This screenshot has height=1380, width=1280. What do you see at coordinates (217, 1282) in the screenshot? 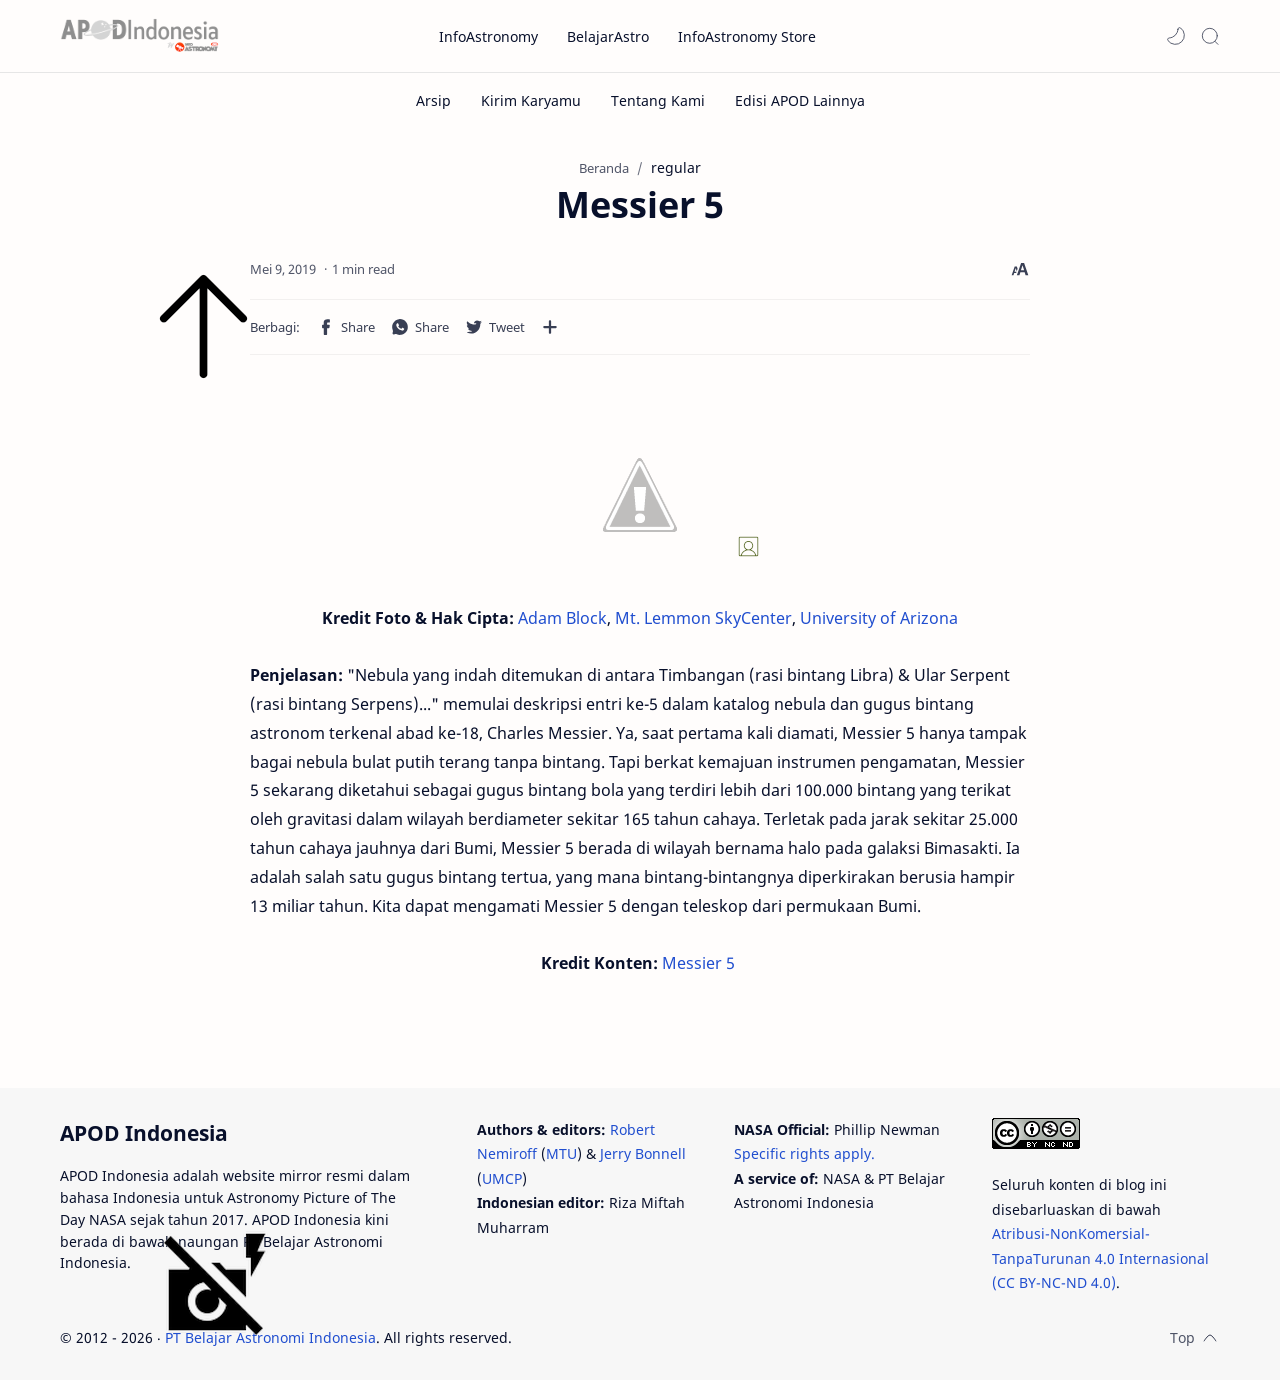
I see `camera flash is disabled` at bounding box center [217, 1282].